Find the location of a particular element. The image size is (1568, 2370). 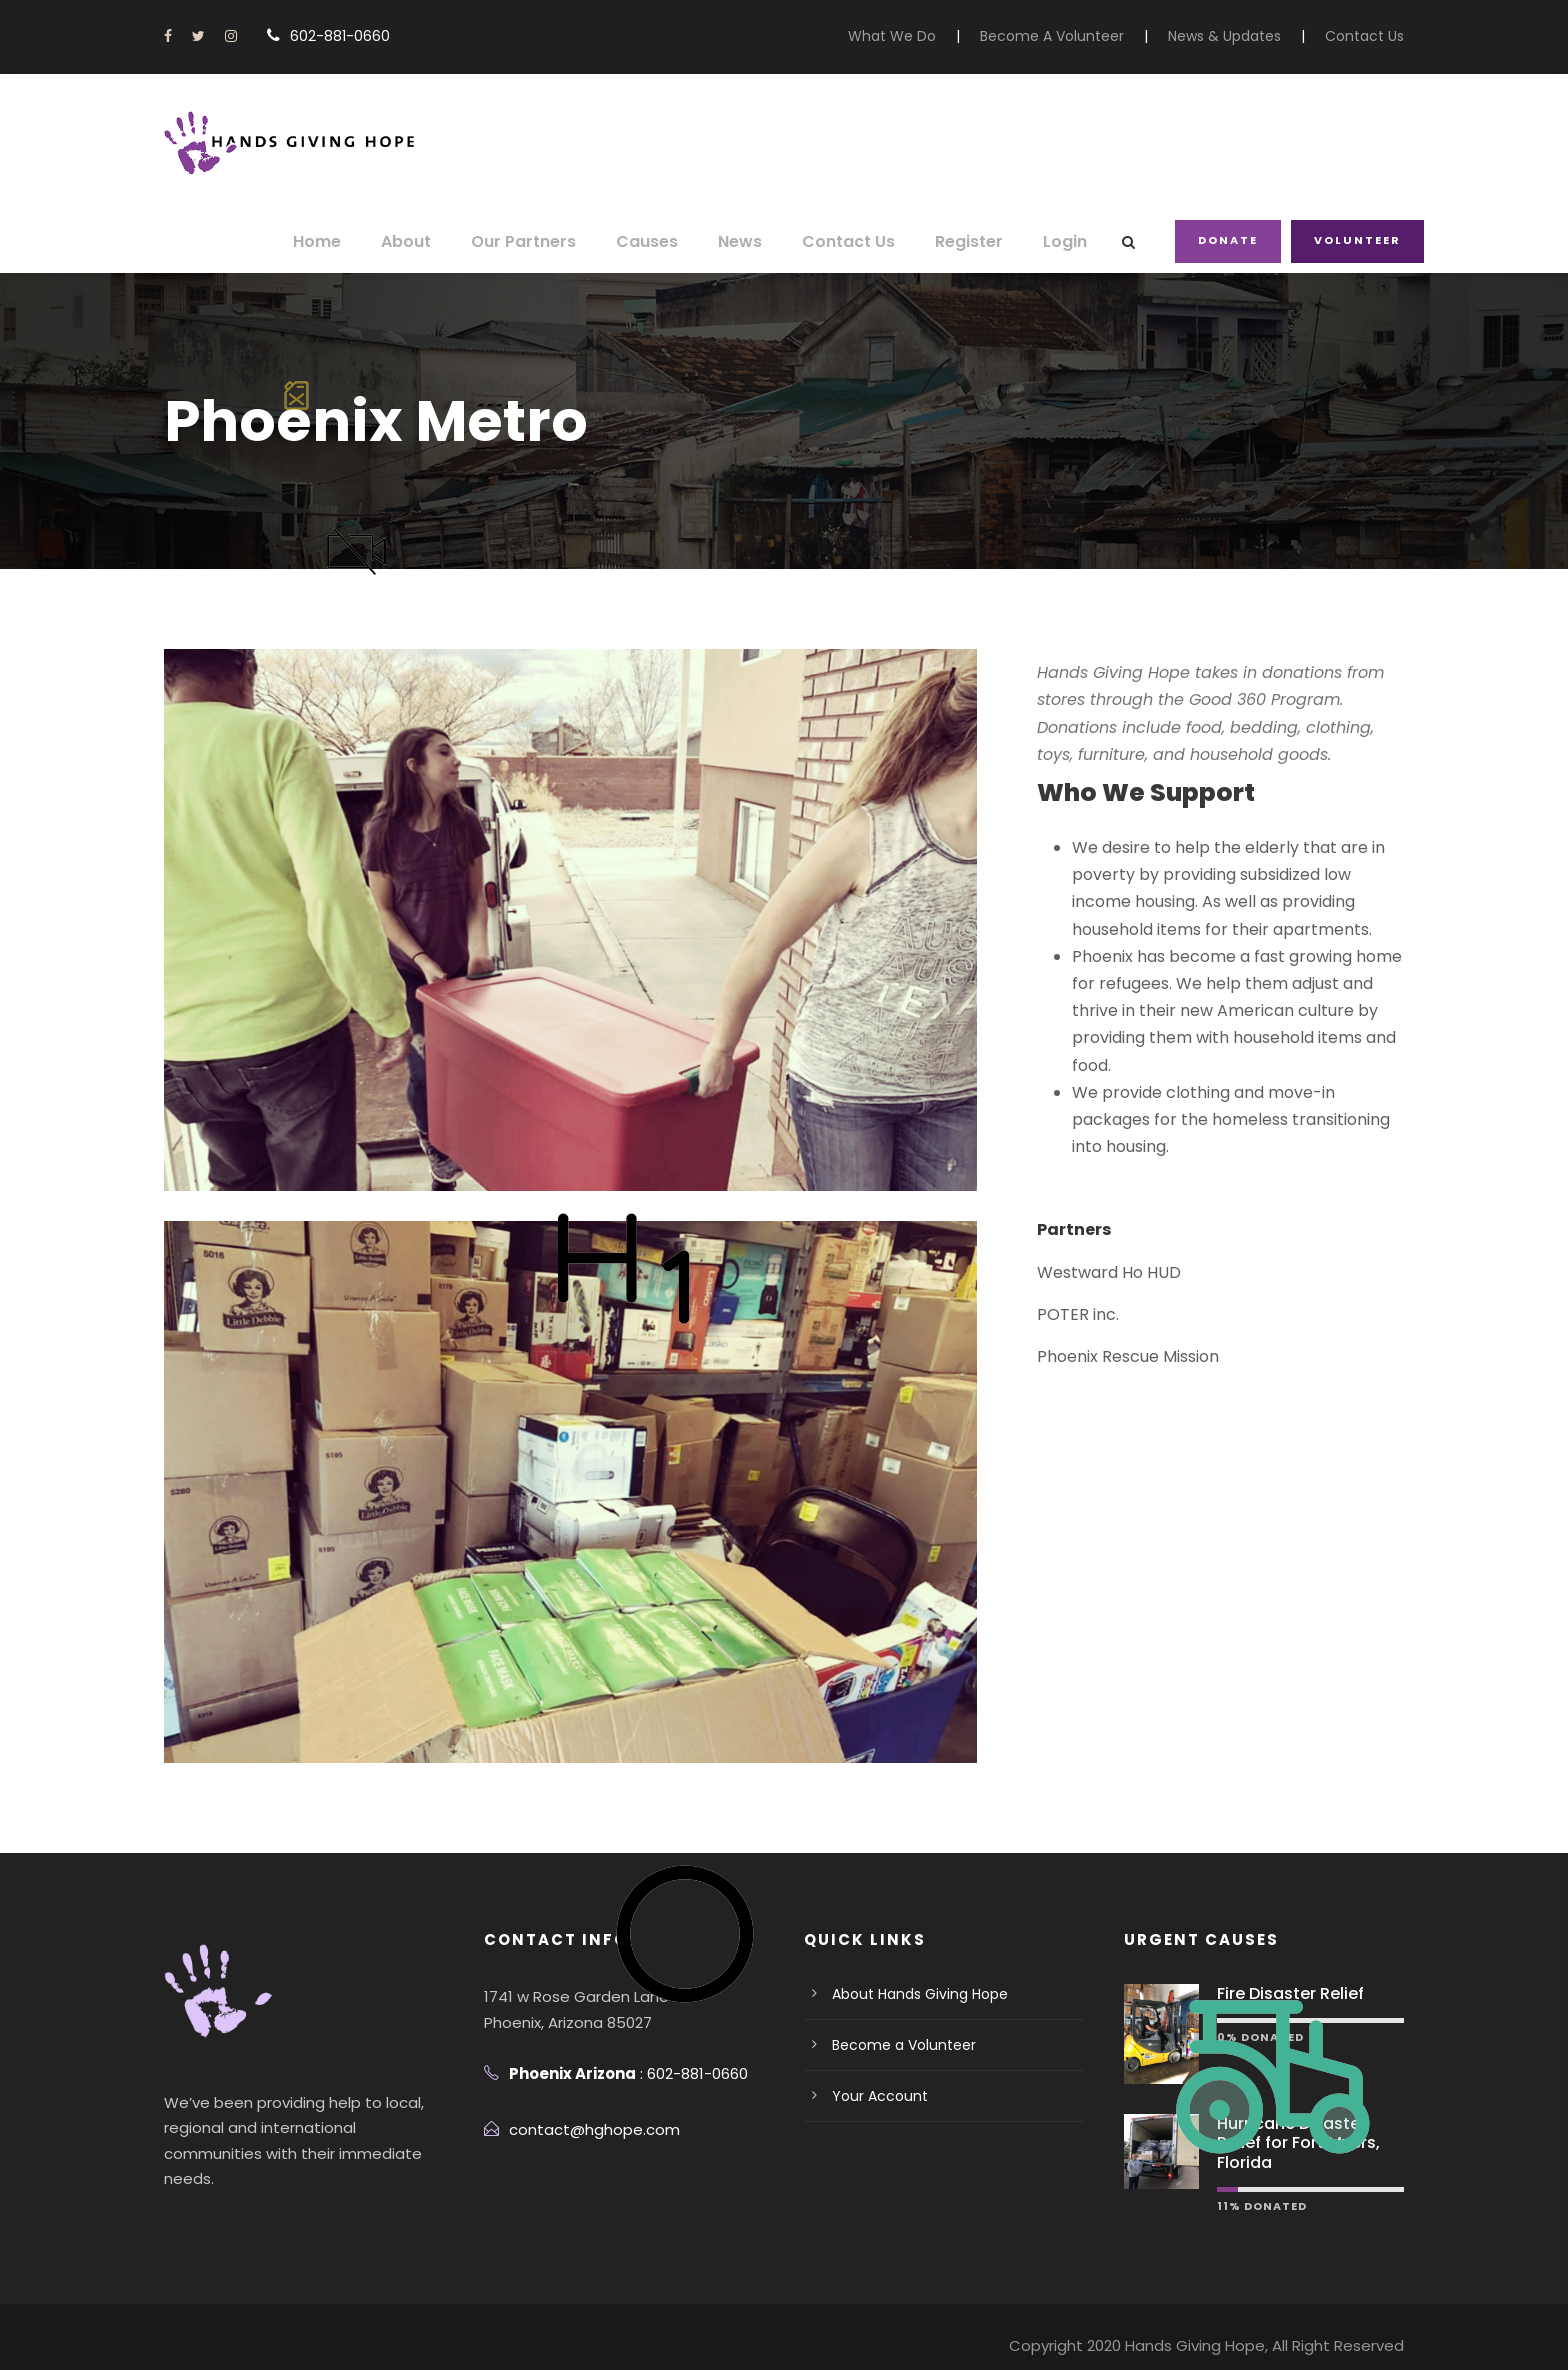

fuel or gas station indicator is located at coordinates (296, 395).